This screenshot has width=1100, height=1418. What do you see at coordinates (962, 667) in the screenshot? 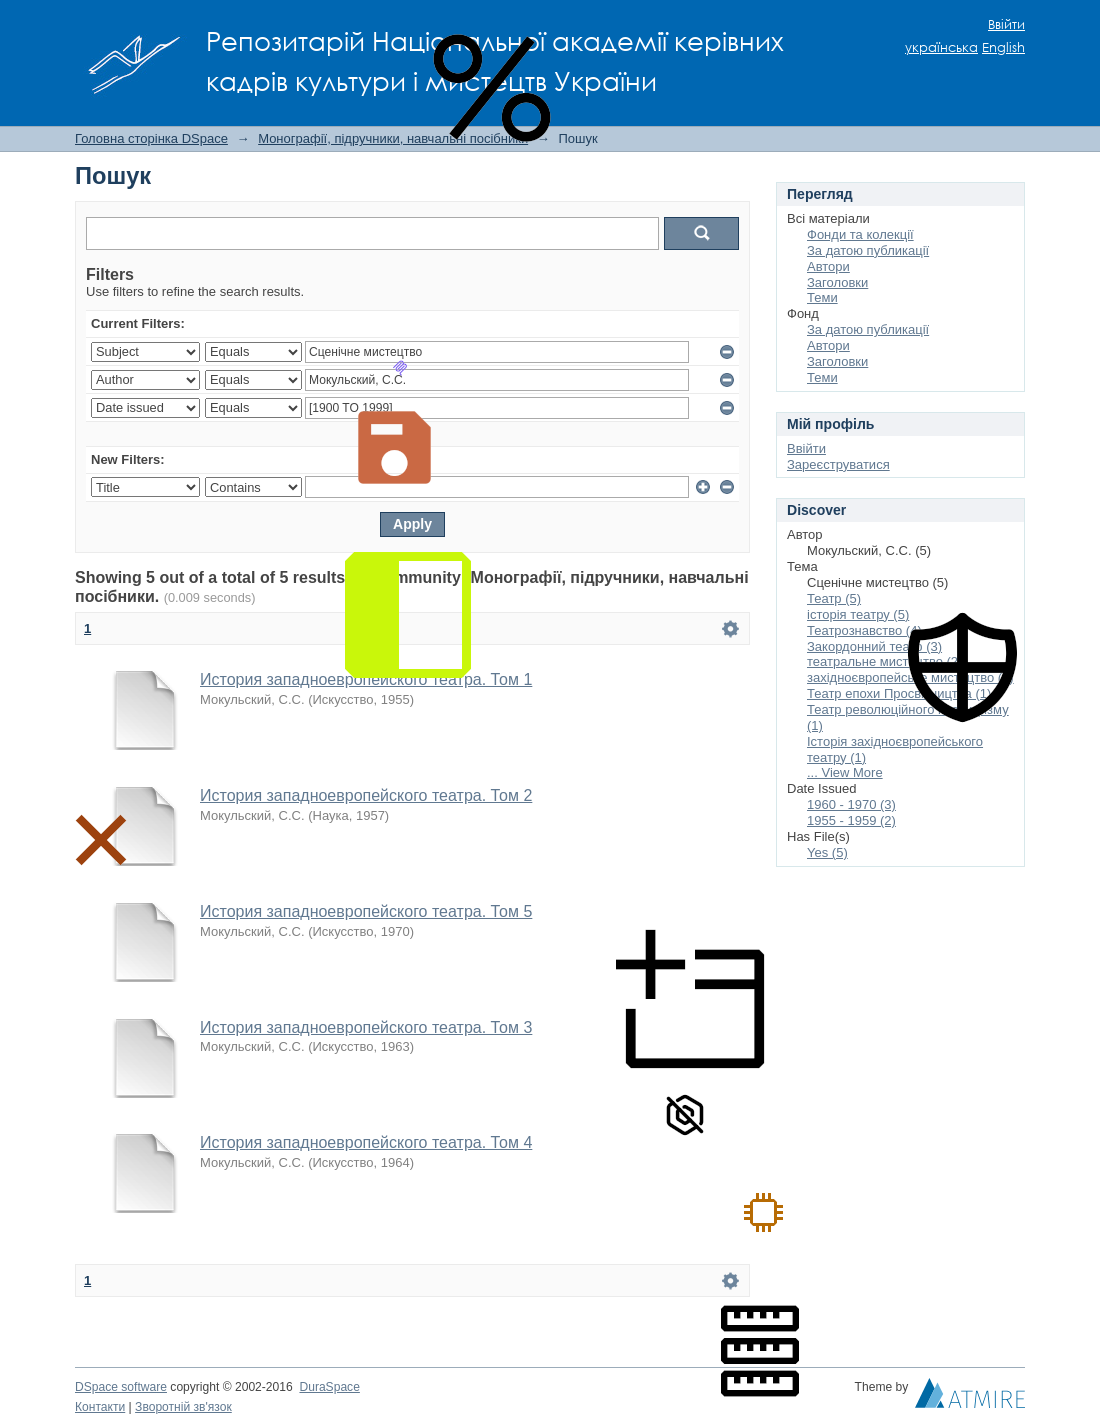
I see `privacy or security settings with multiple protection layers` at bounding box center [962, 667].